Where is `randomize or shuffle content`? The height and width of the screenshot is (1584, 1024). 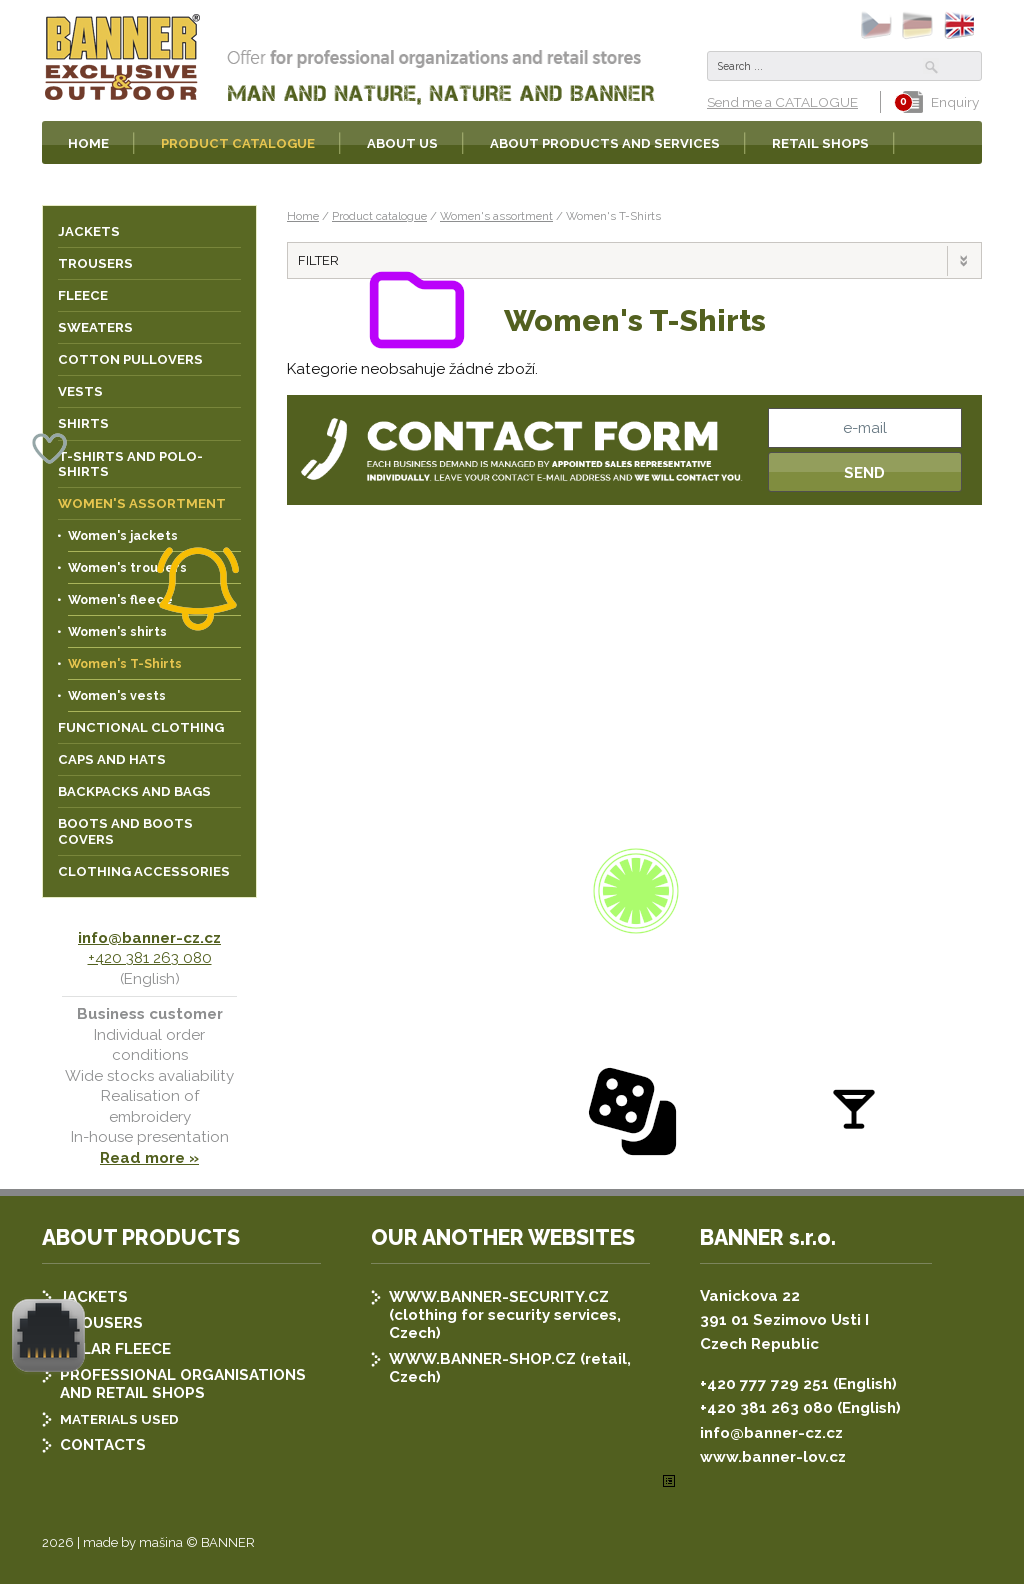 randomize or shuffle content is located at coordinates (632, 1111).